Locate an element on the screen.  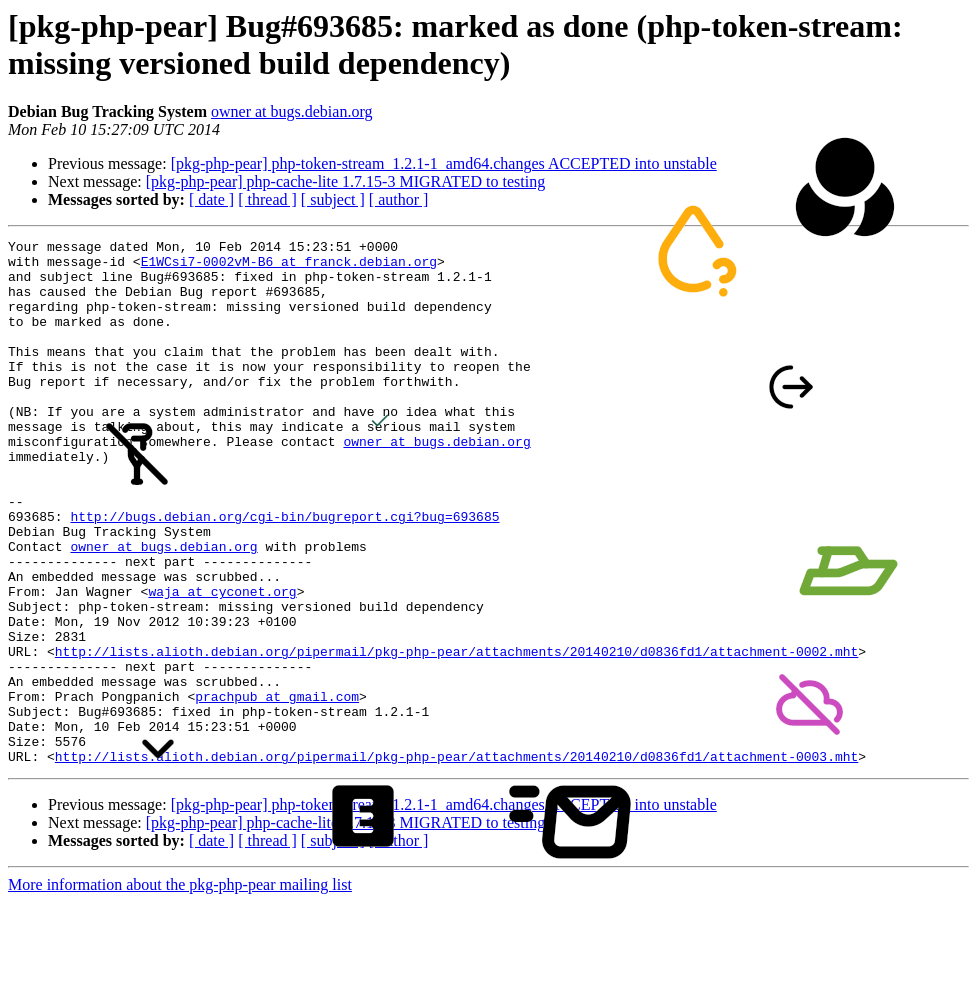
exit or log out of current session is located at coordinates (791, 387).